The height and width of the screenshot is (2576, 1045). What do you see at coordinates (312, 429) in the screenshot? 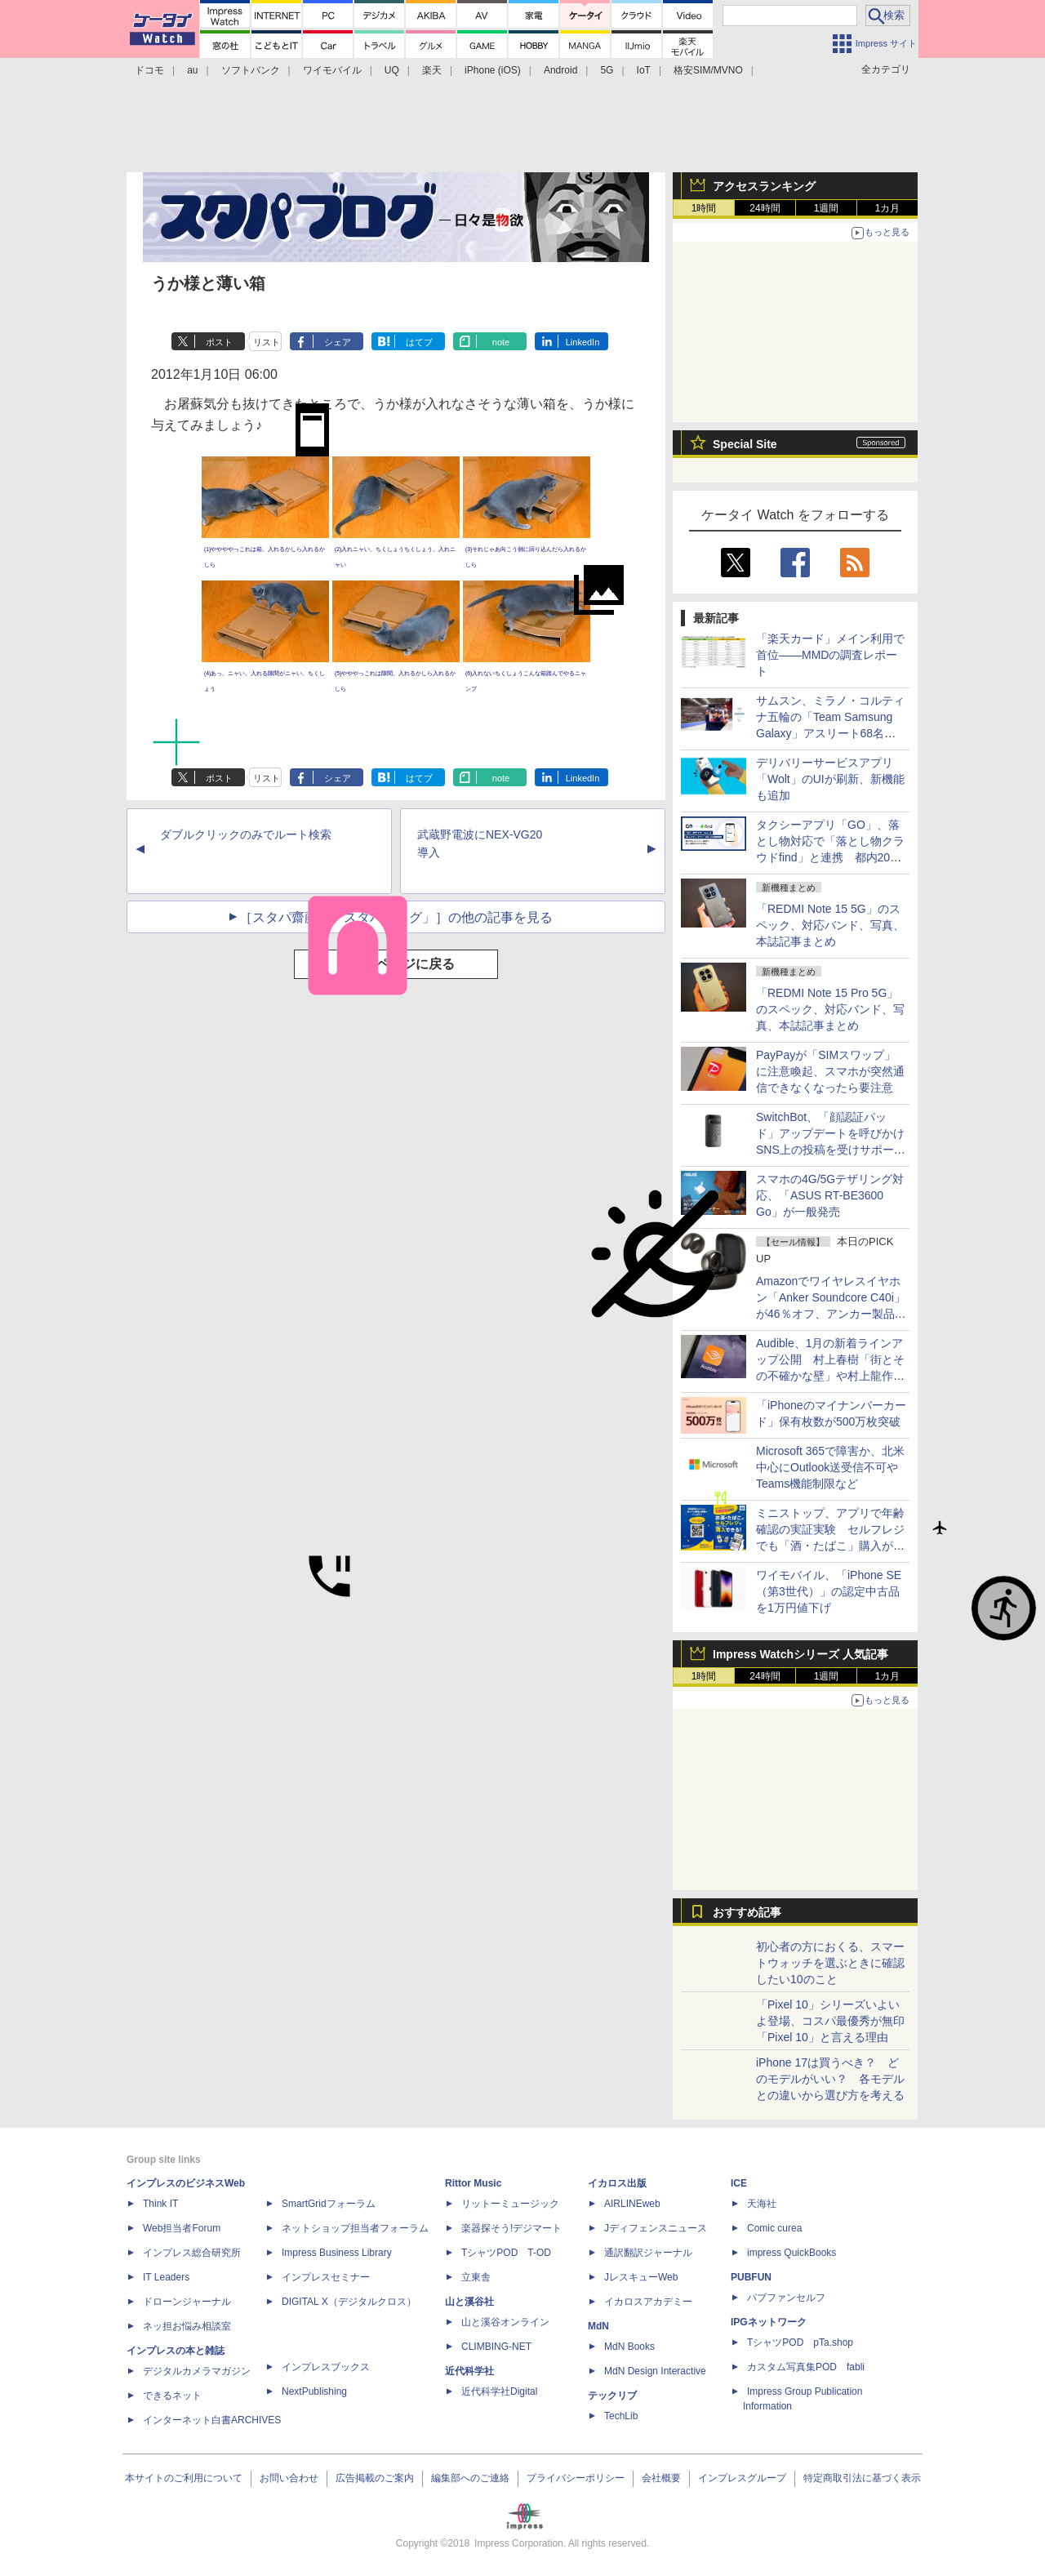
I see `manage mobile advertisement settings` at bounding box center [312, 429].